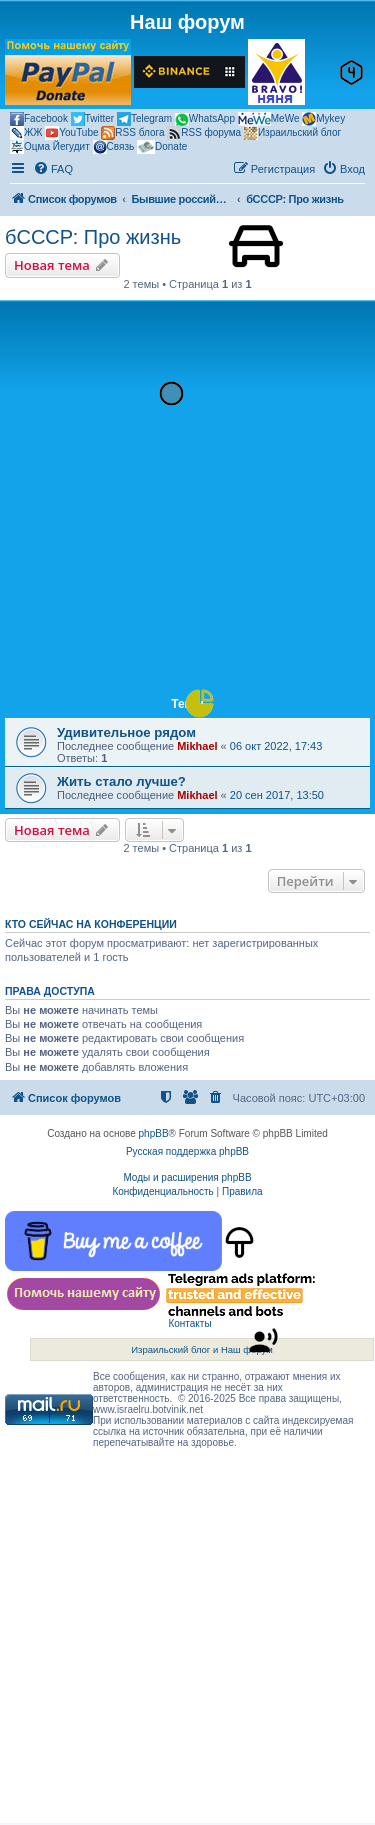 The width and height of the screenshot is (375, 1825). I want to click on activate voice recording or dictation, so click(263, 1340).